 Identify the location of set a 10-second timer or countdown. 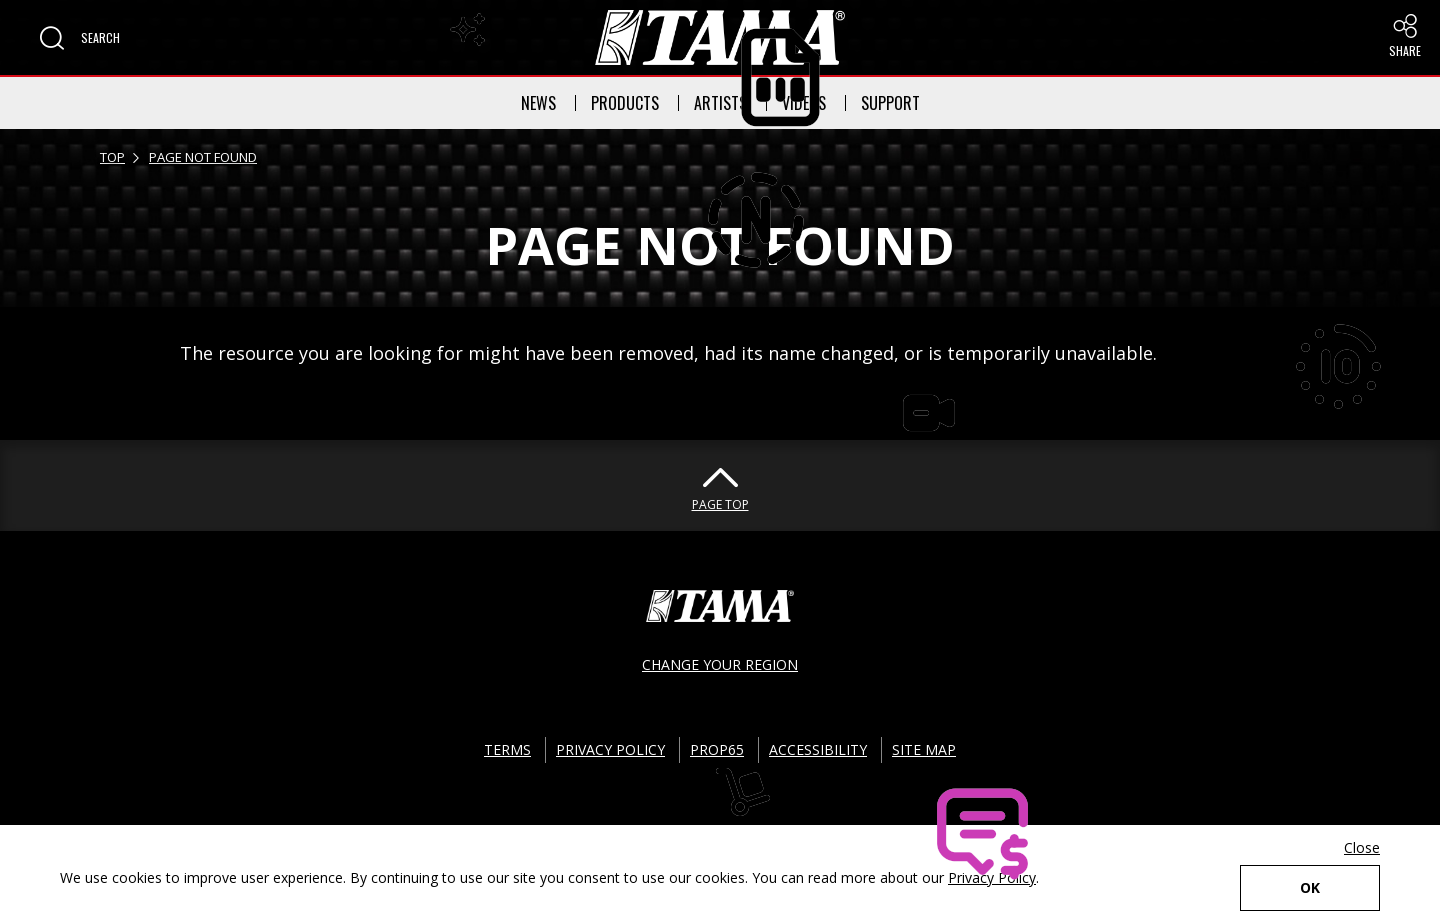
(1338, 366).